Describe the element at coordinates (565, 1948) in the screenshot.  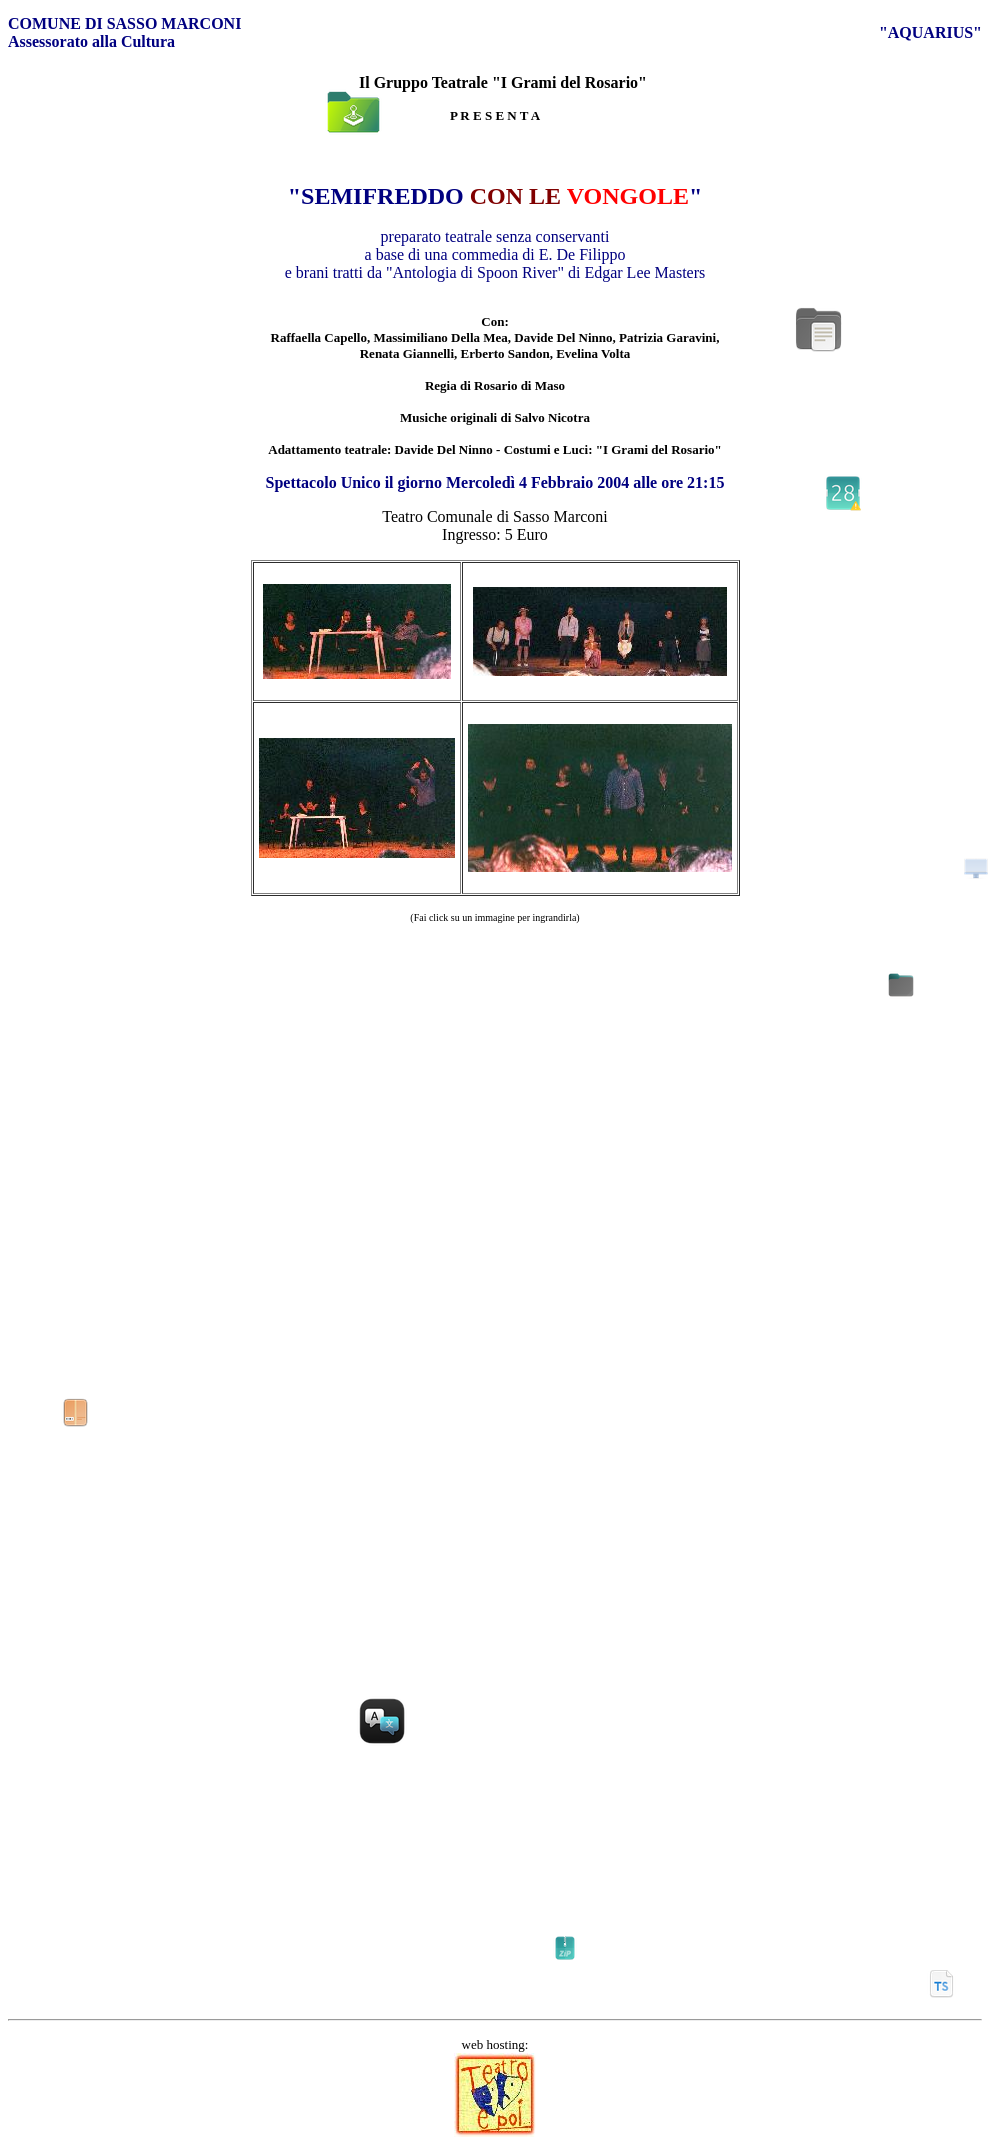
I see `compressed zip file` at that location.